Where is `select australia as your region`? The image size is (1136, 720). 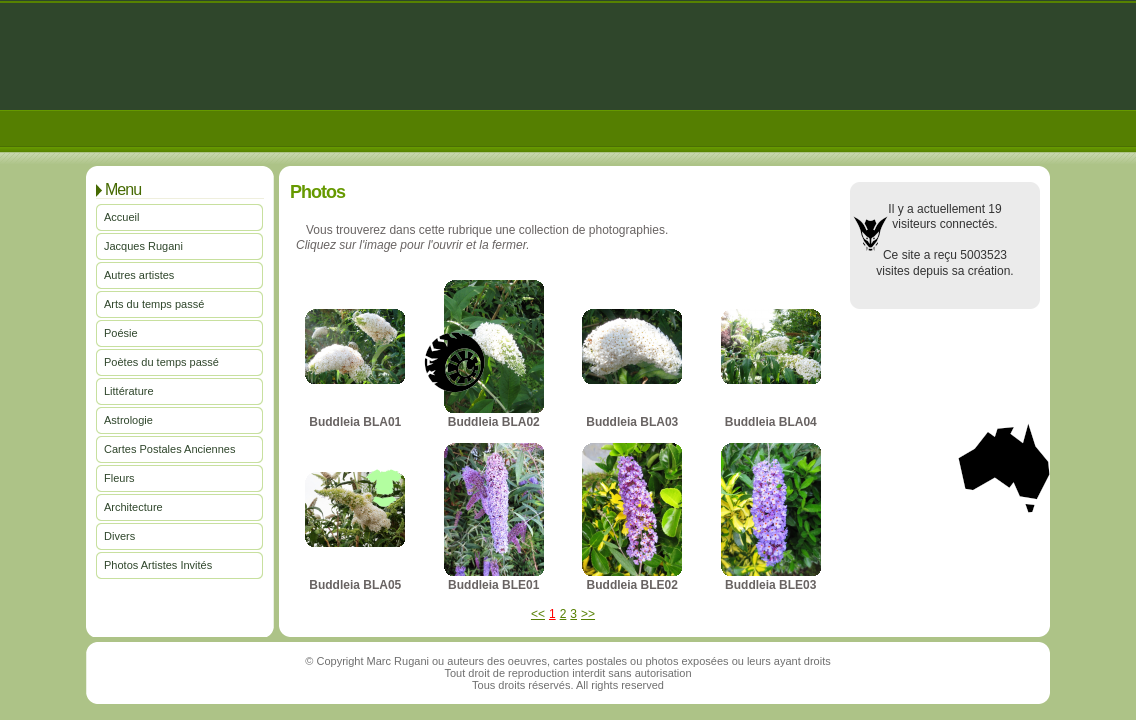 select australia as your region is located at coordinates (1004, 468).